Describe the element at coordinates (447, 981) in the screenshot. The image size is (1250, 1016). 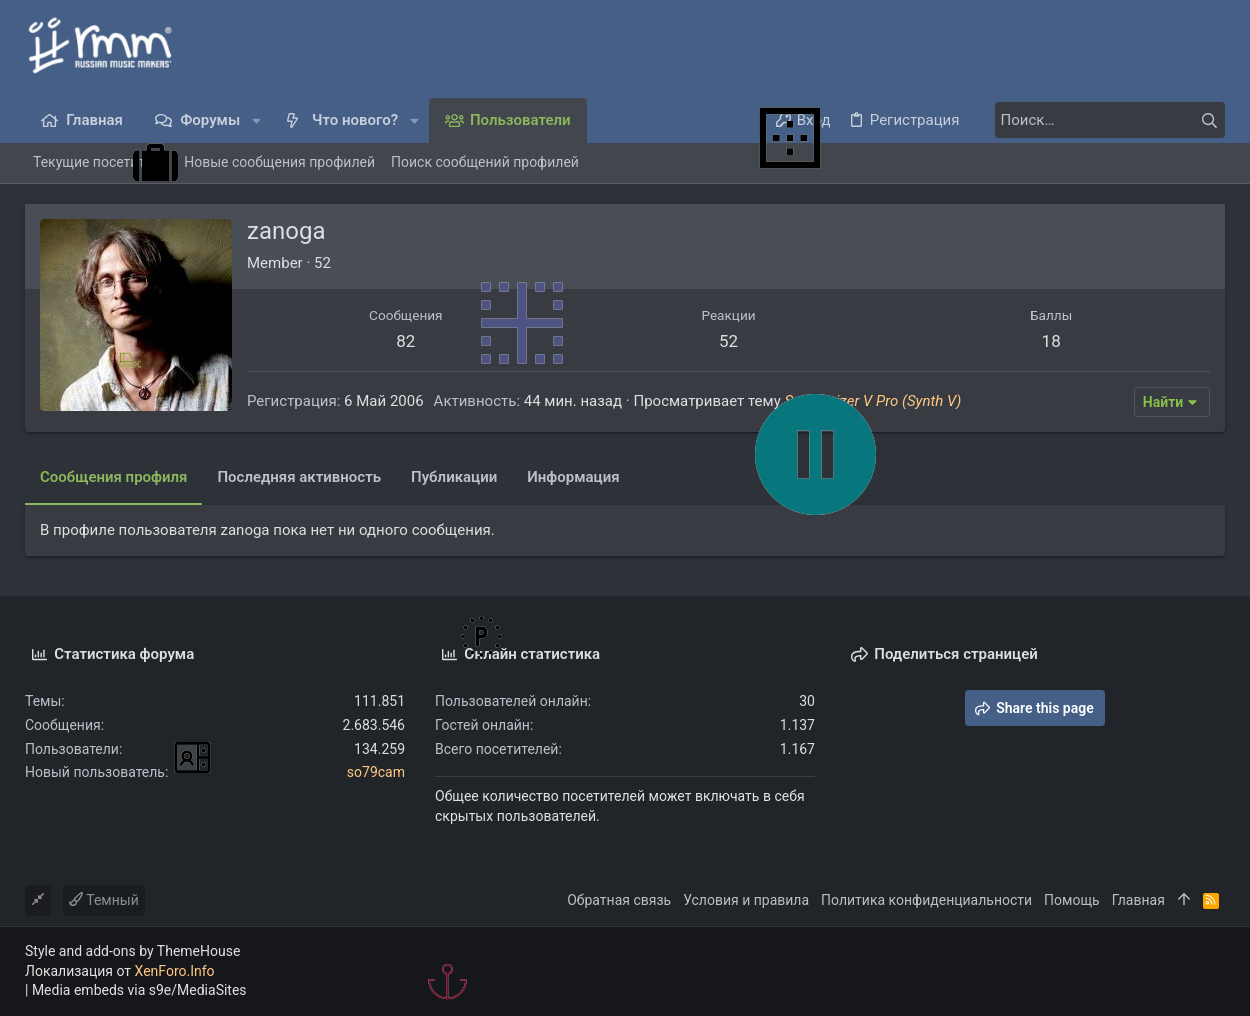
I see `anchor point or fixed position marker` at that location.